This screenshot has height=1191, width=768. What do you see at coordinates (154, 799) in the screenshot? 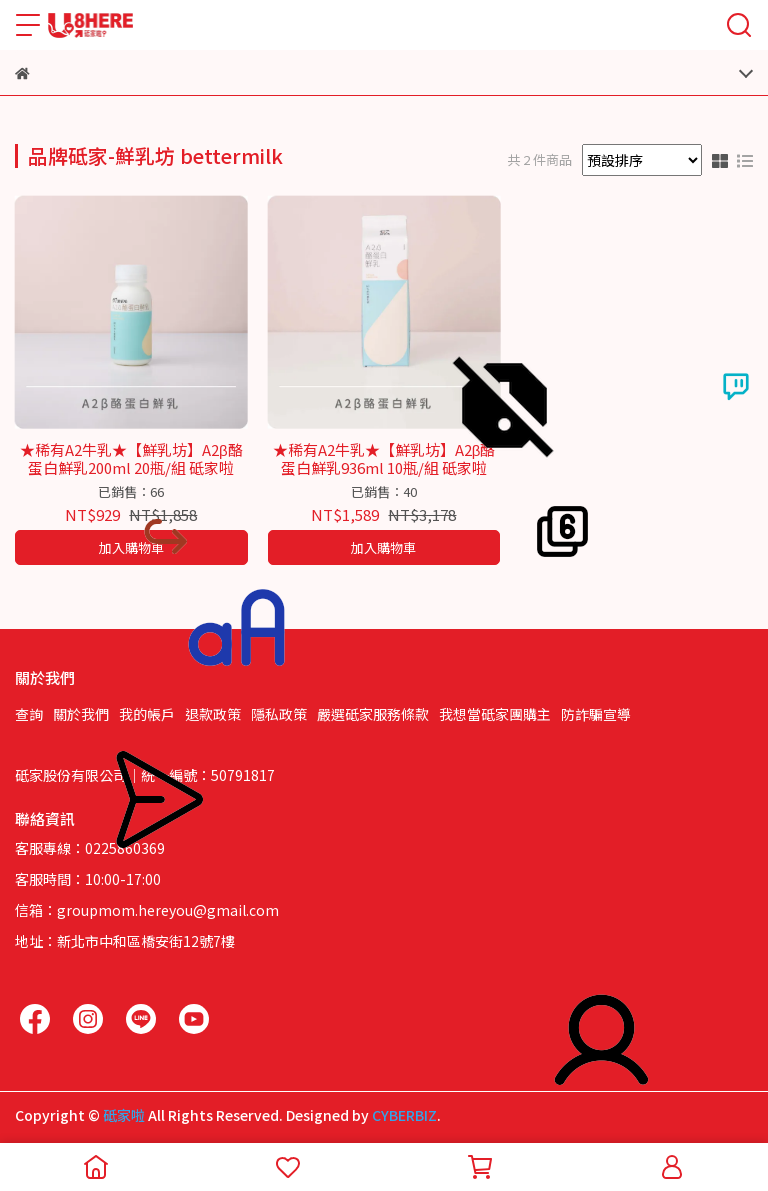
I see `send a message` at bounding box center [154, 799].